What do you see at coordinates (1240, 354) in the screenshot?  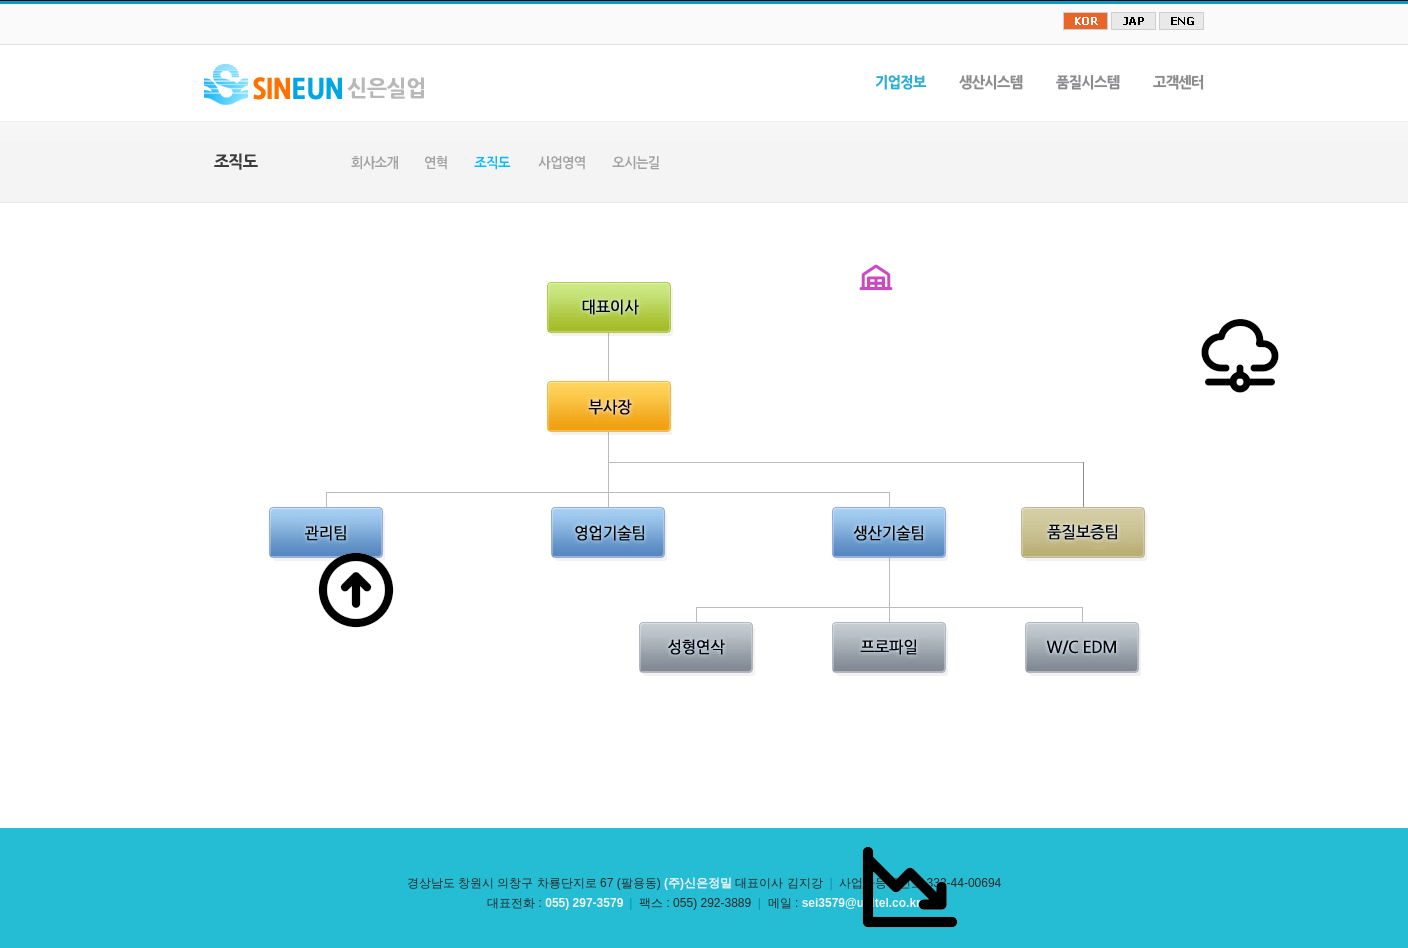 I see `access cloud network settings` at bounding box center [1240, 354].